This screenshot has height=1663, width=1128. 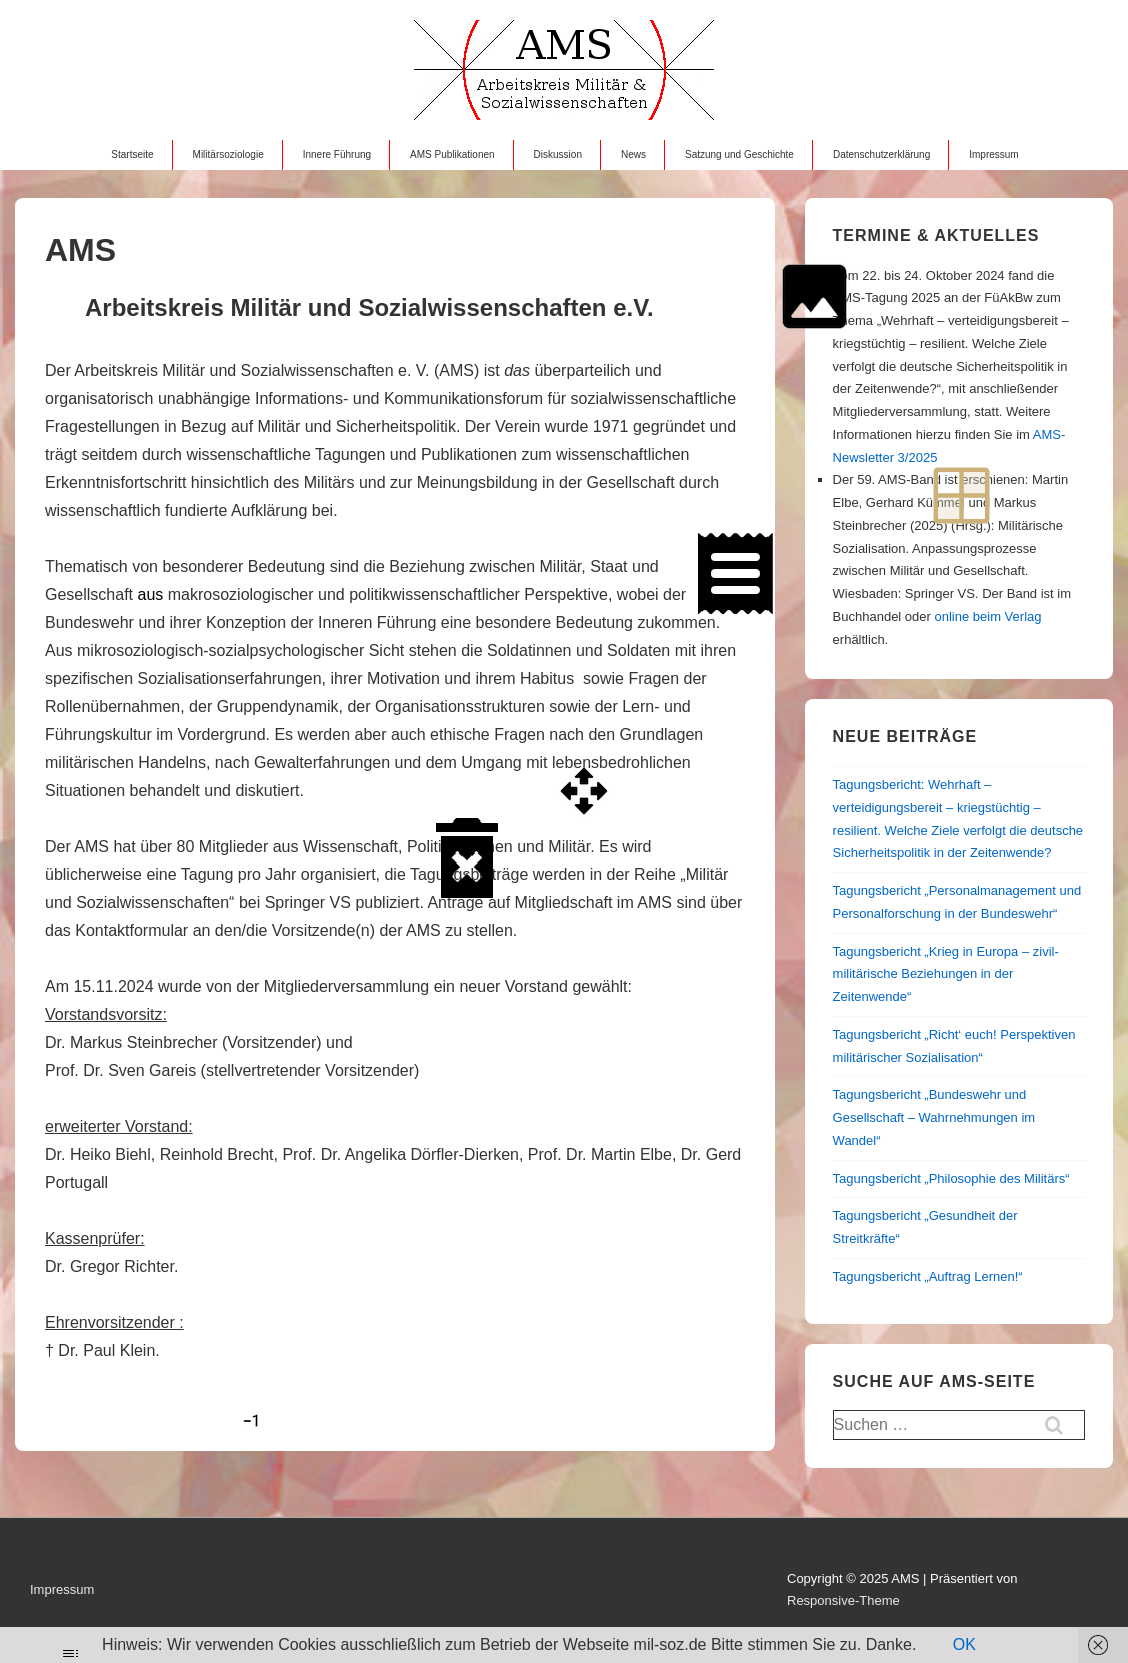 What do you see at coordinates (467, 858) in the screenshot?
I see `permanently delete item` at bounding box center [467, 858].